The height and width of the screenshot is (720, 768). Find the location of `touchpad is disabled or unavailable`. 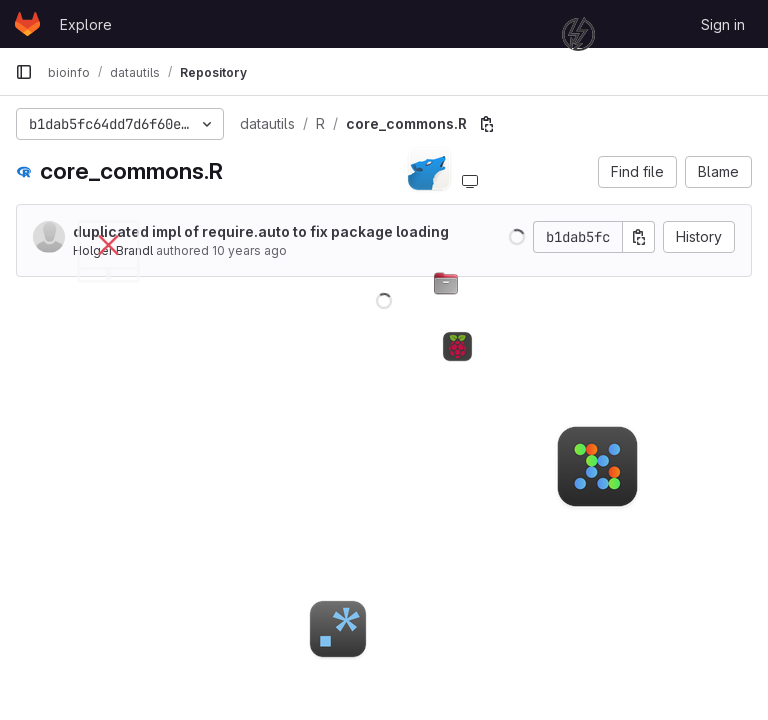

touchpad is disabled or unavailable is located at coordinates (108, 251).